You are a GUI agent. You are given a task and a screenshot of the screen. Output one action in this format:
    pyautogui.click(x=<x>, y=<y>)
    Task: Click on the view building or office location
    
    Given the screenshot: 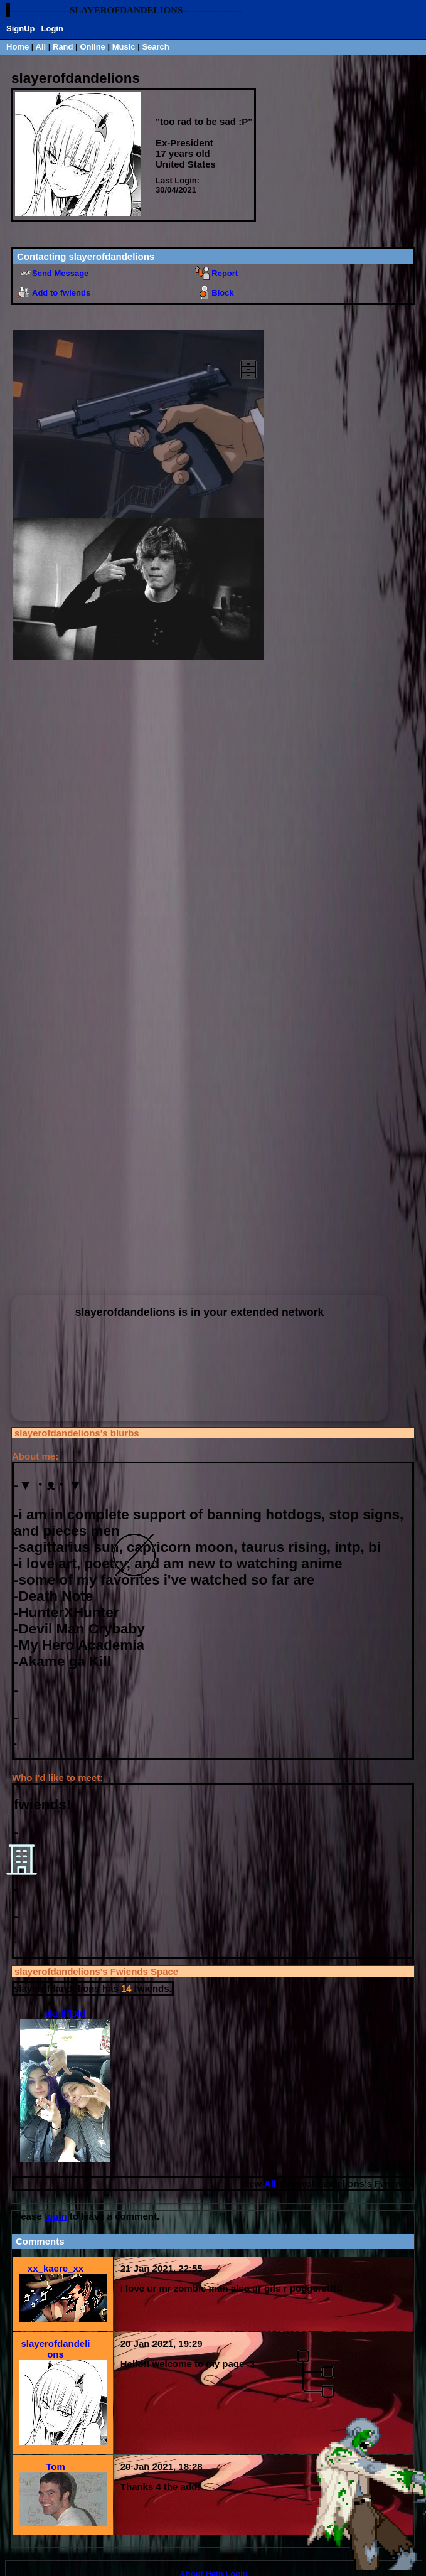 What is the action you would take?
    pyautogui.click(x=21, y=1859)
    